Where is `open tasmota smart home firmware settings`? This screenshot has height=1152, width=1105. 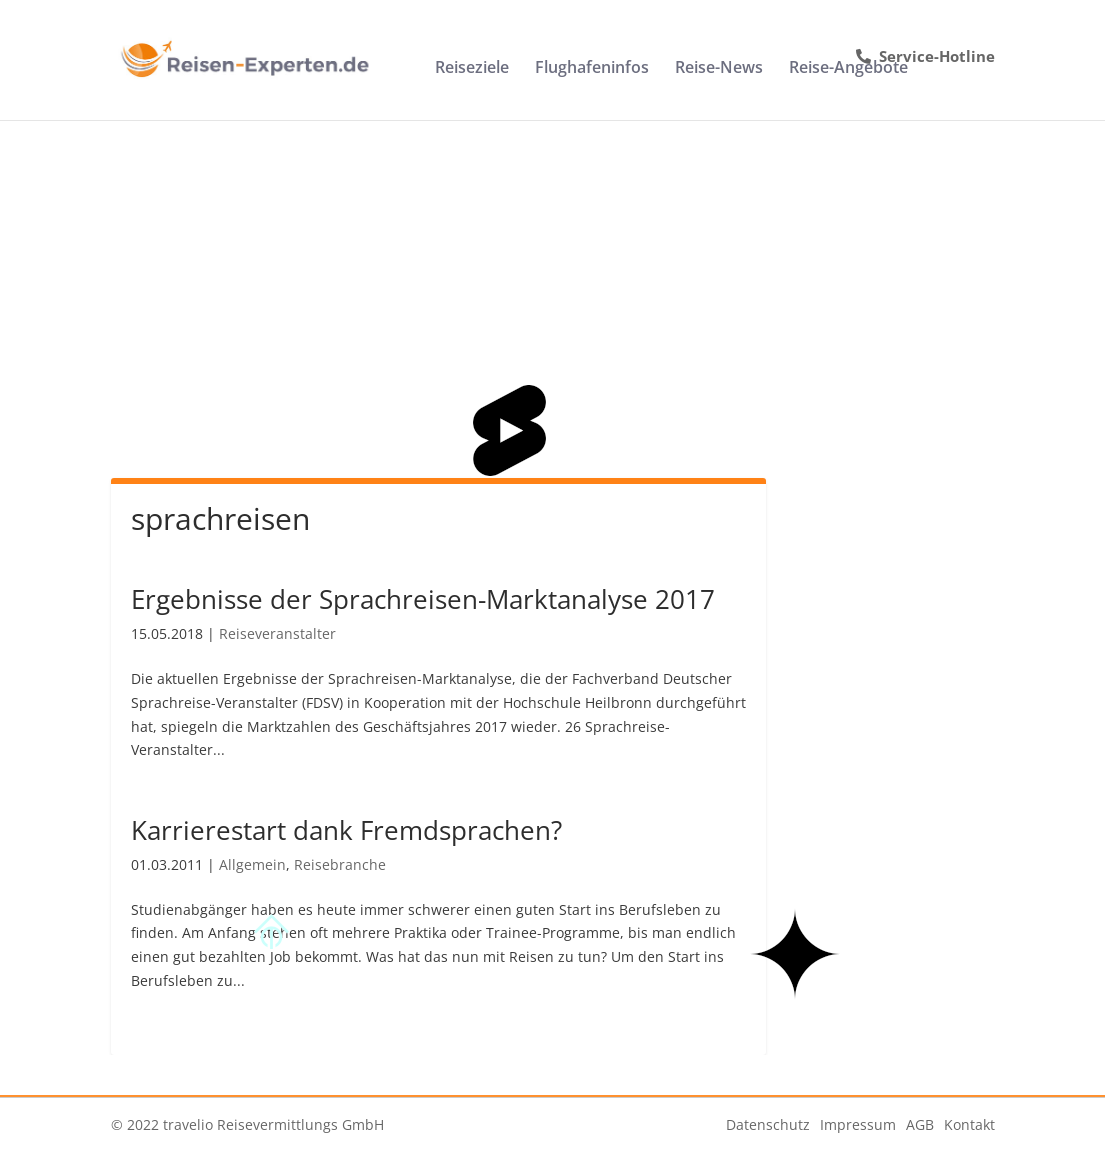
open tasmota smart home firmware settings is located at coordinates (271, 931).